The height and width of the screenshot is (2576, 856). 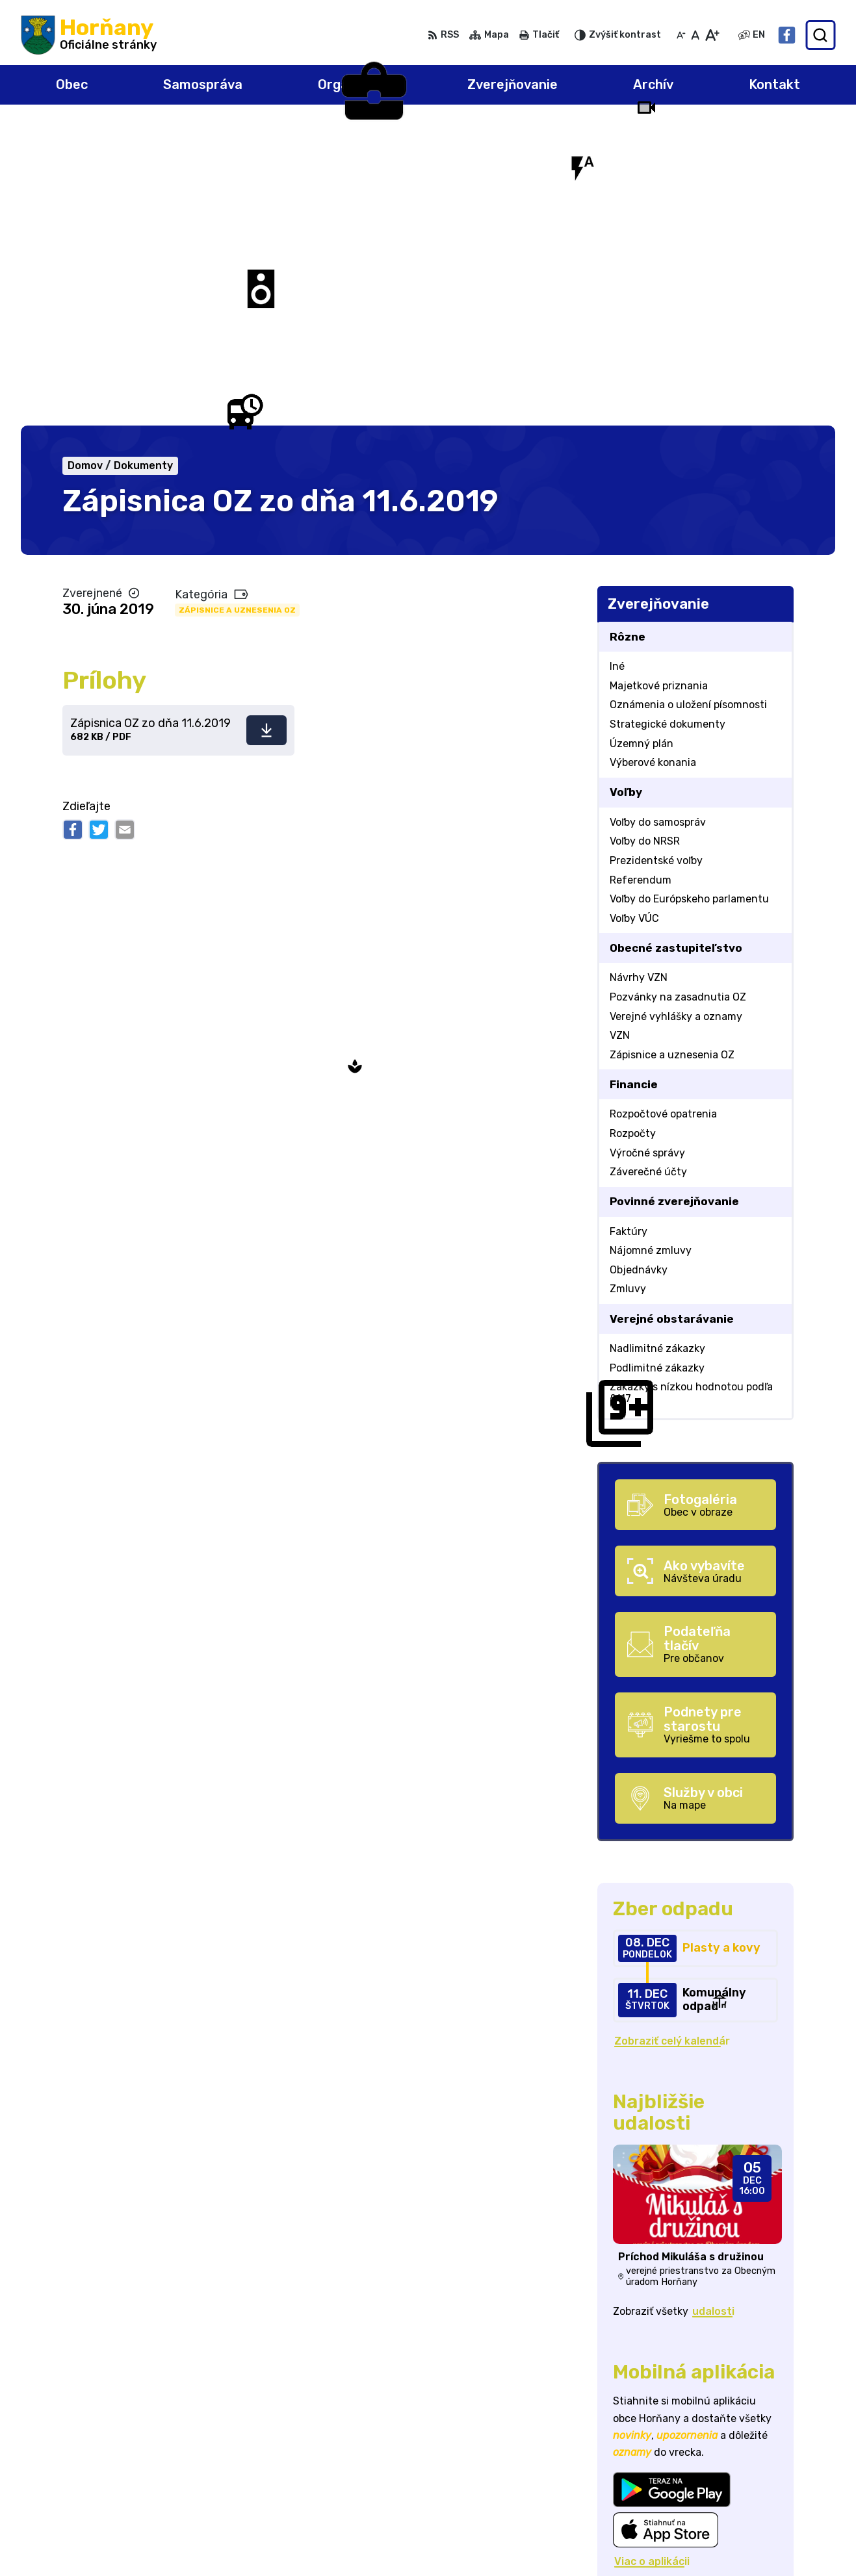 What do you see at coordinates (355, 1066) in the screenshot?
I see `access spa or wellness features` at bounding box center [355, 1066].